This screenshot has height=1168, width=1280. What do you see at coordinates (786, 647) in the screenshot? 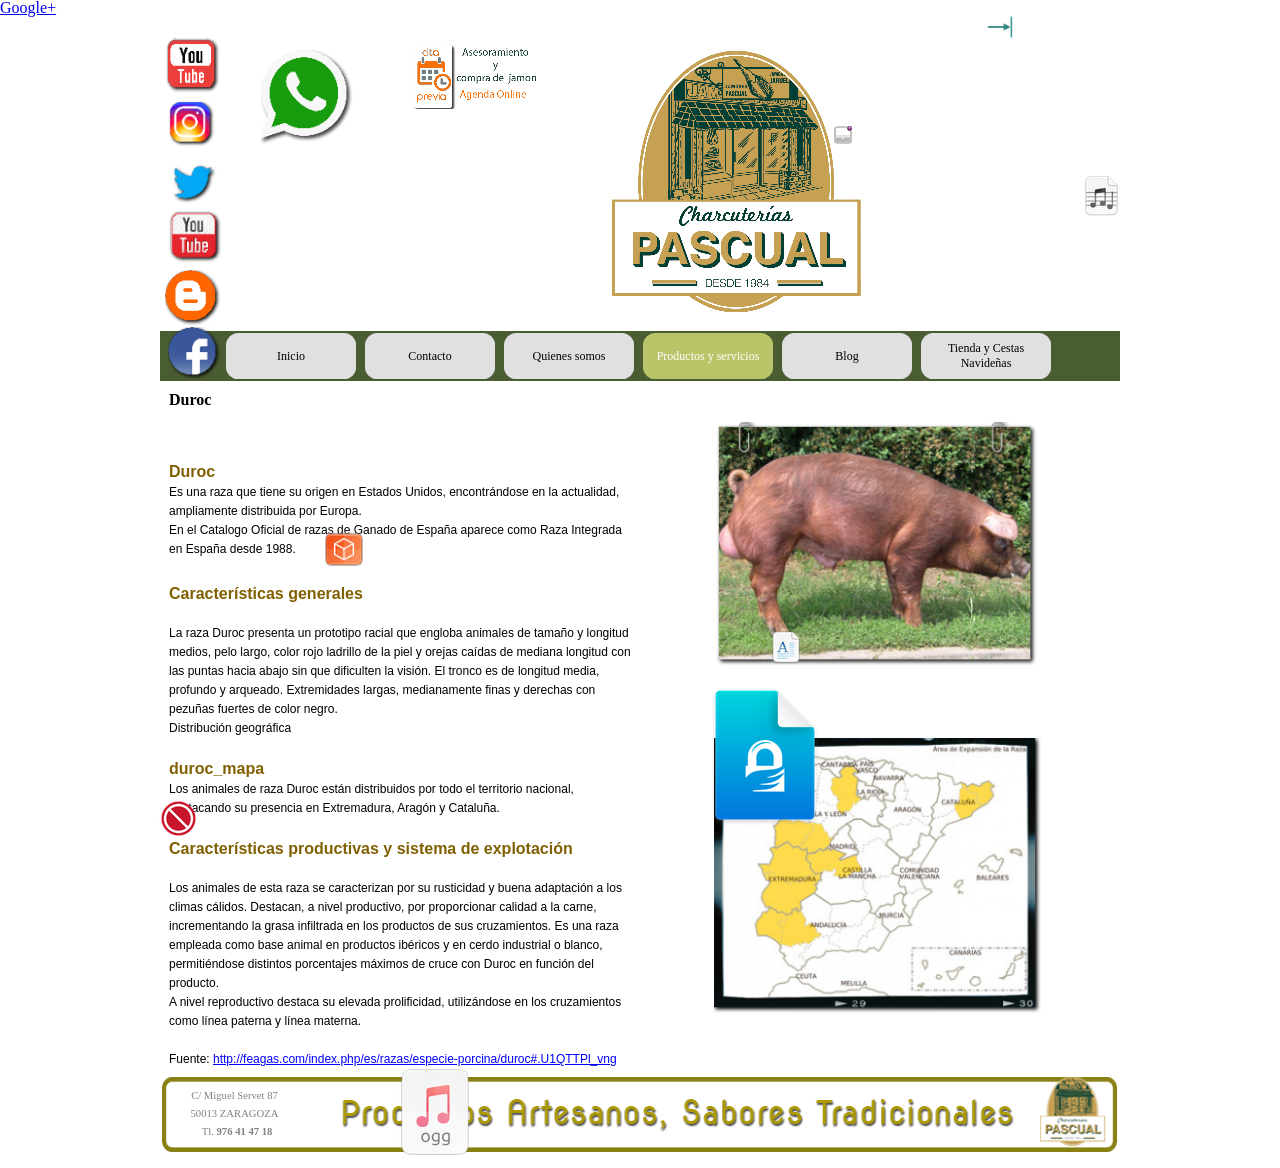
I see `open a text document file` at bounding box center [786, 647].